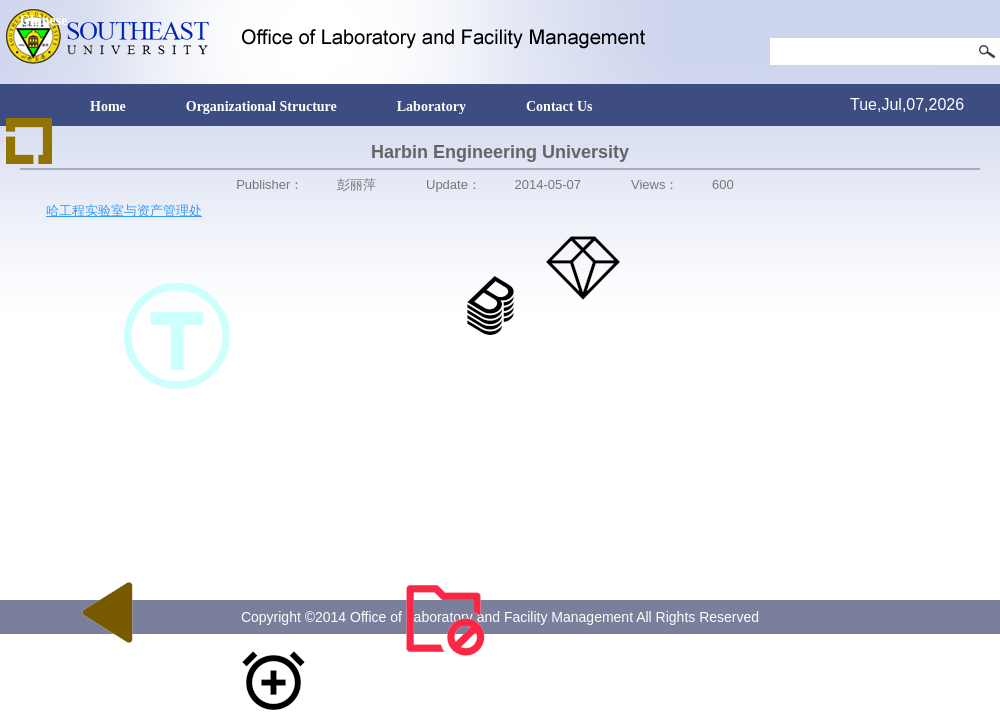 The image size is (1000, 720). What do you see at coordinates (112, 612) in the screenshot?
I see `play media in reverse` at bounding box center [112, 612].